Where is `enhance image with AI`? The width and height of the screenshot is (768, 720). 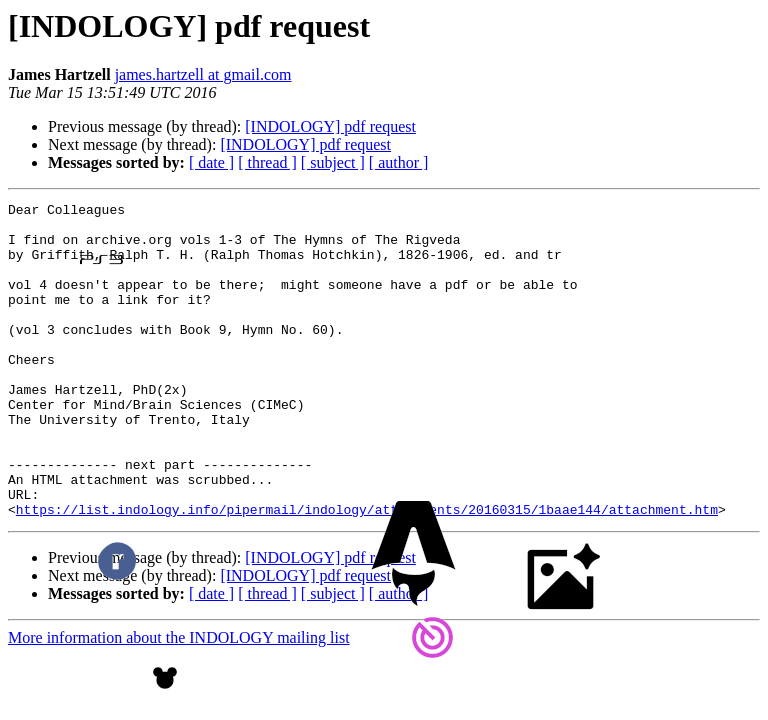 enhance image with AI is located at coordinates (560, 579).